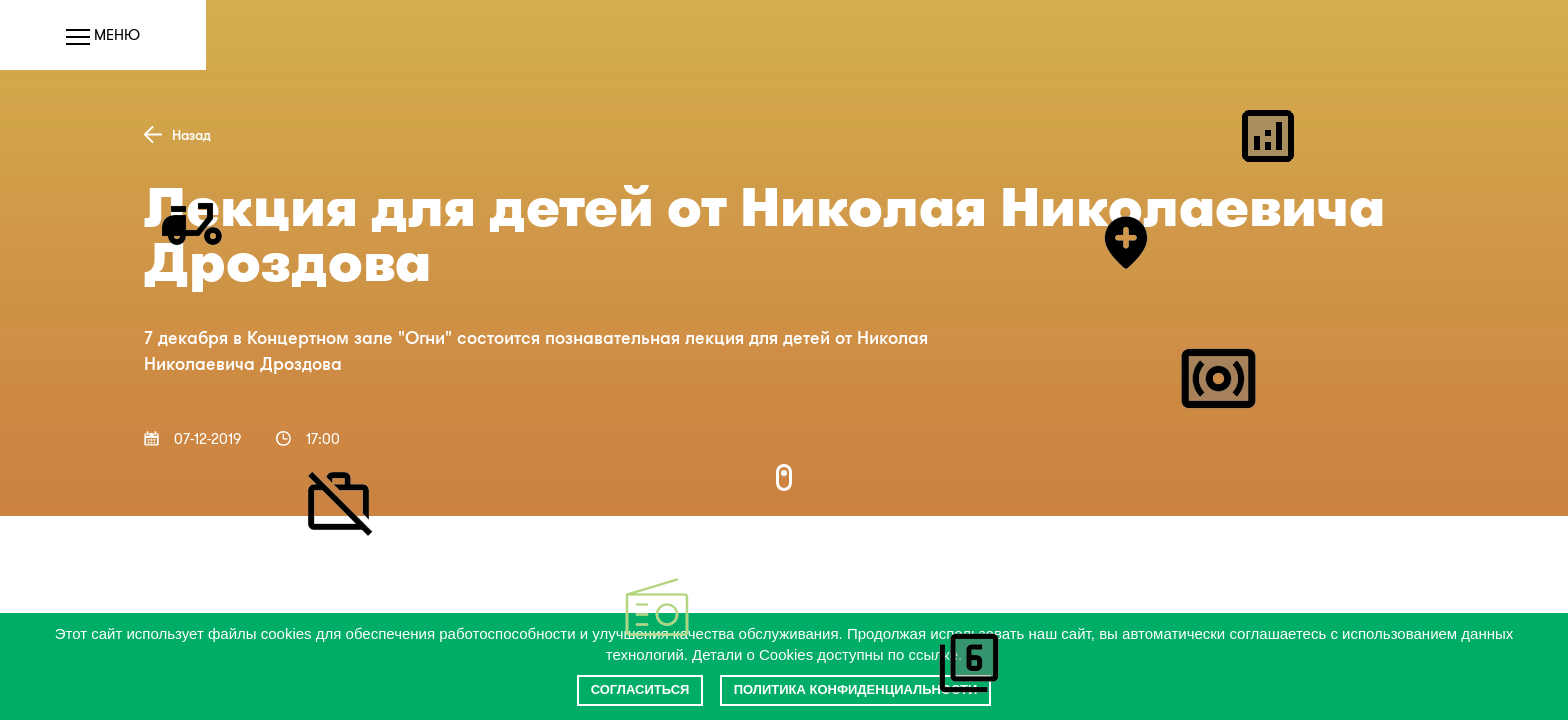 This screenshot has width=1568, height=720. Describe the element at coordinates (1218, 378) in the screenshot. I see `enable surround sound audio output` at that location.